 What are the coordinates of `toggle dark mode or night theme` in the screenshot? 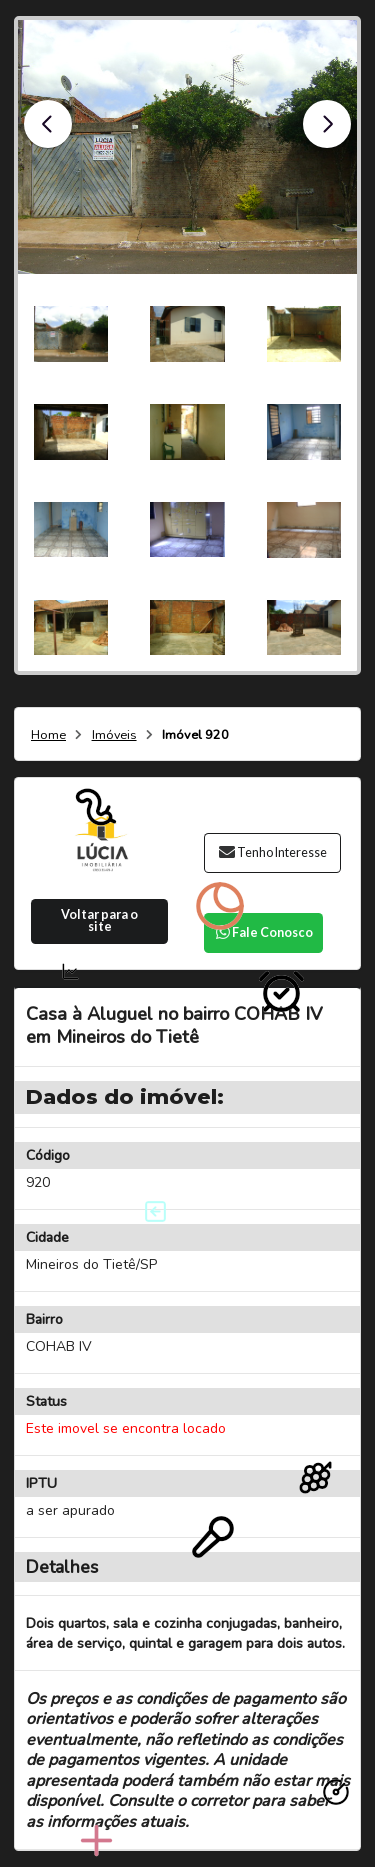 It's located at (220, 906).